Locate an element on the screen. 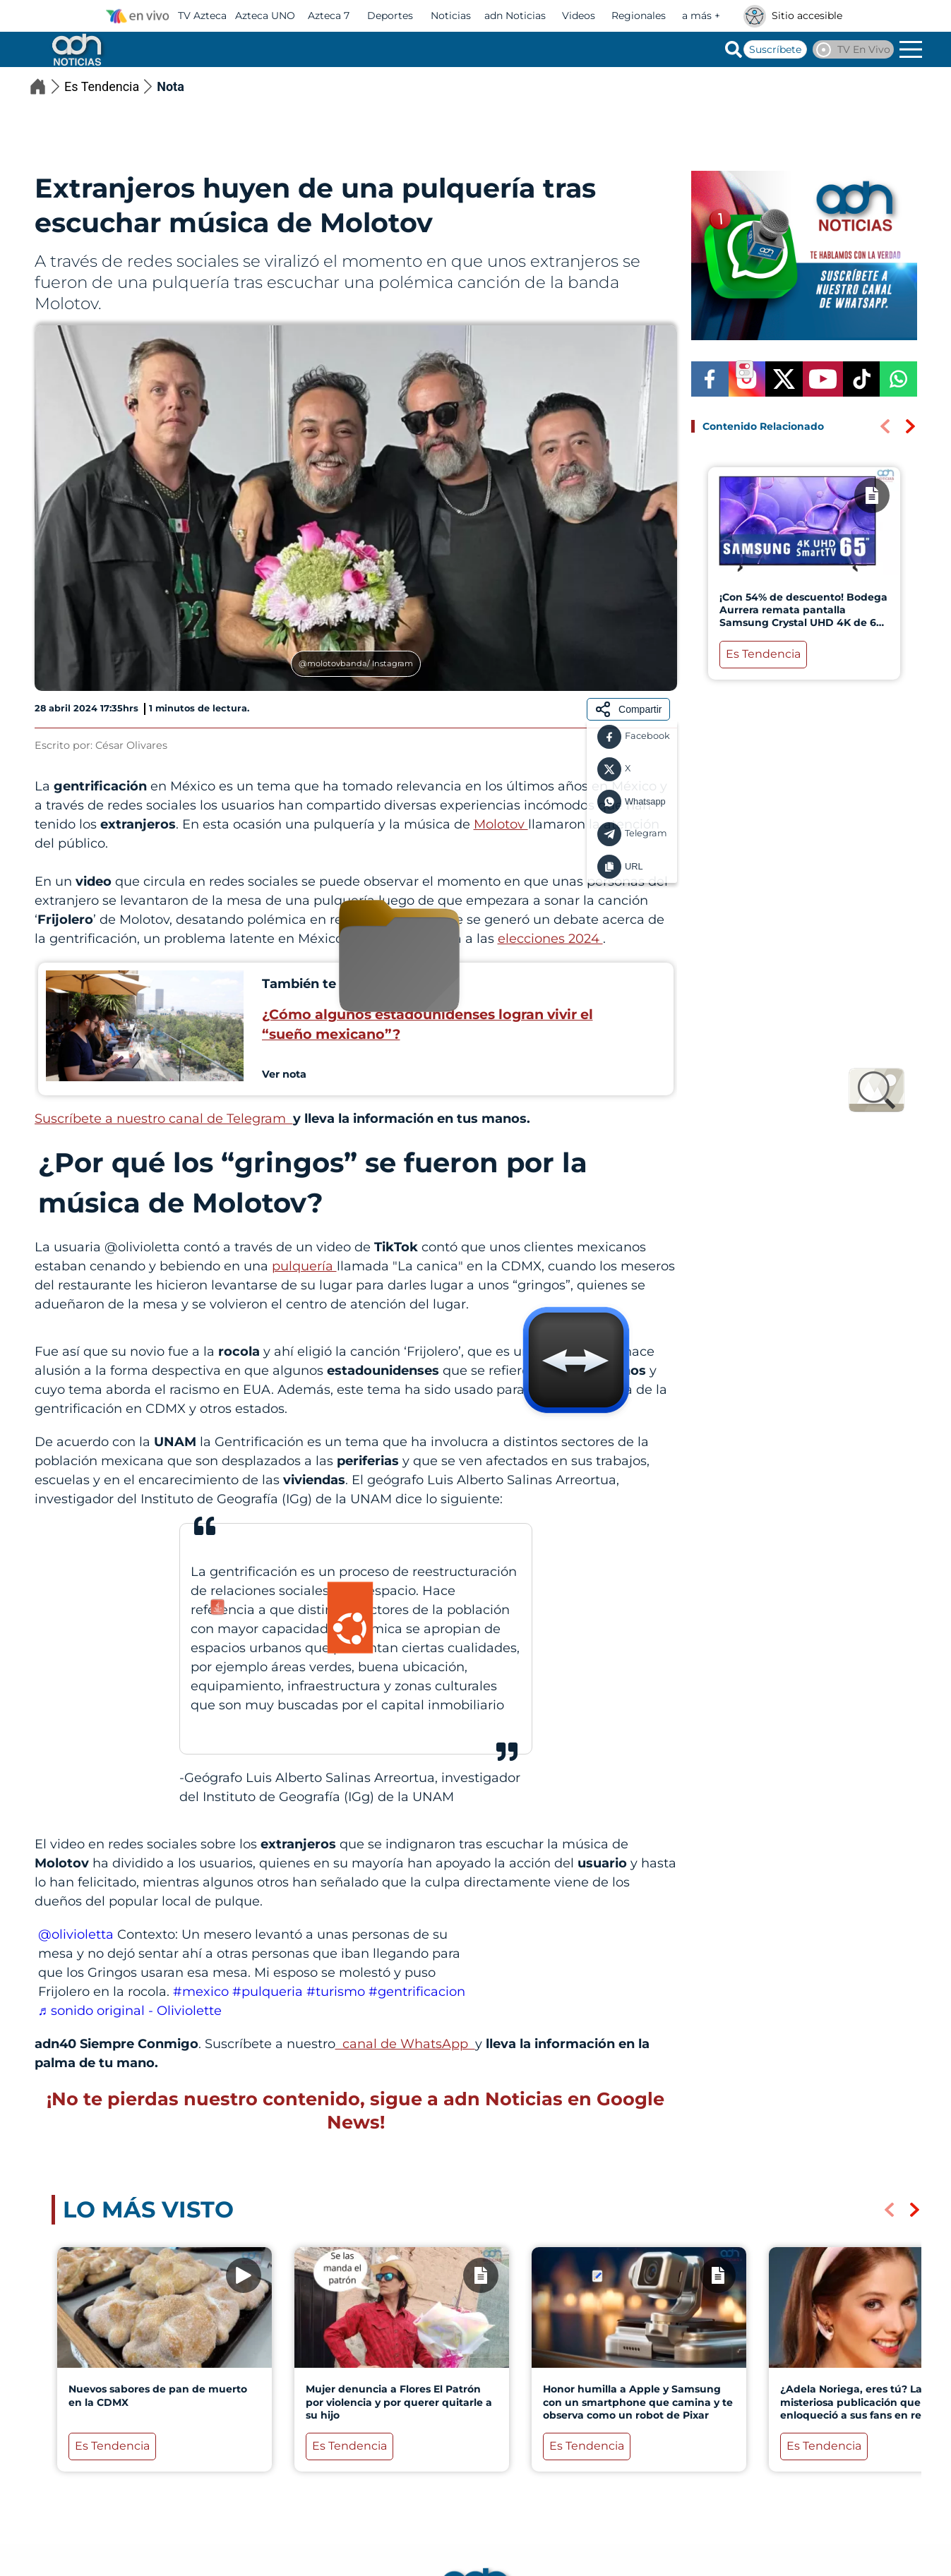 Image resolution: width=951 pixels, height=2576 pixels. indicates a java source code file is located at coordinates (217, 1607).